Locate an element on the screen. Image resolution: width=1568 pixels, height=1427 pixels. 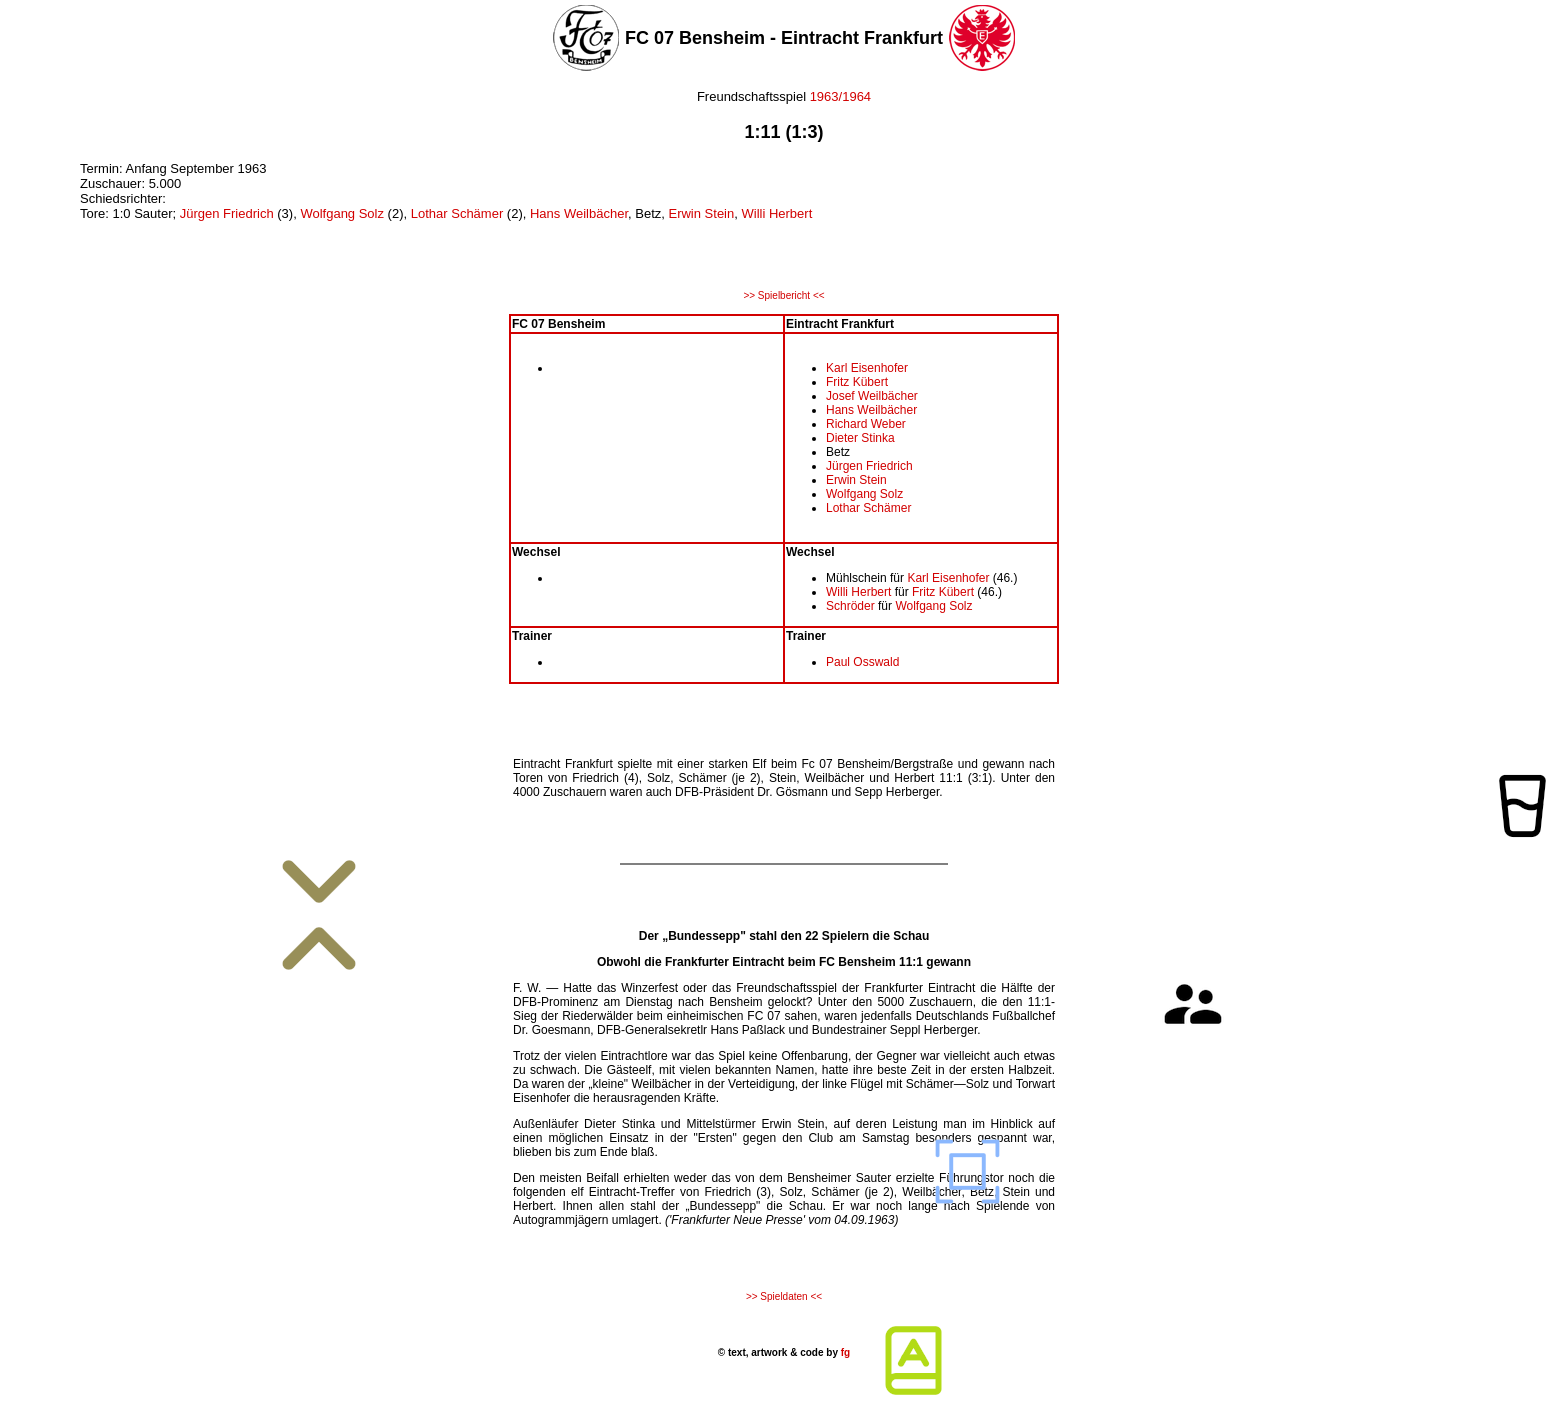
access dictionary or glossary is located at coordinates (913, 1360).